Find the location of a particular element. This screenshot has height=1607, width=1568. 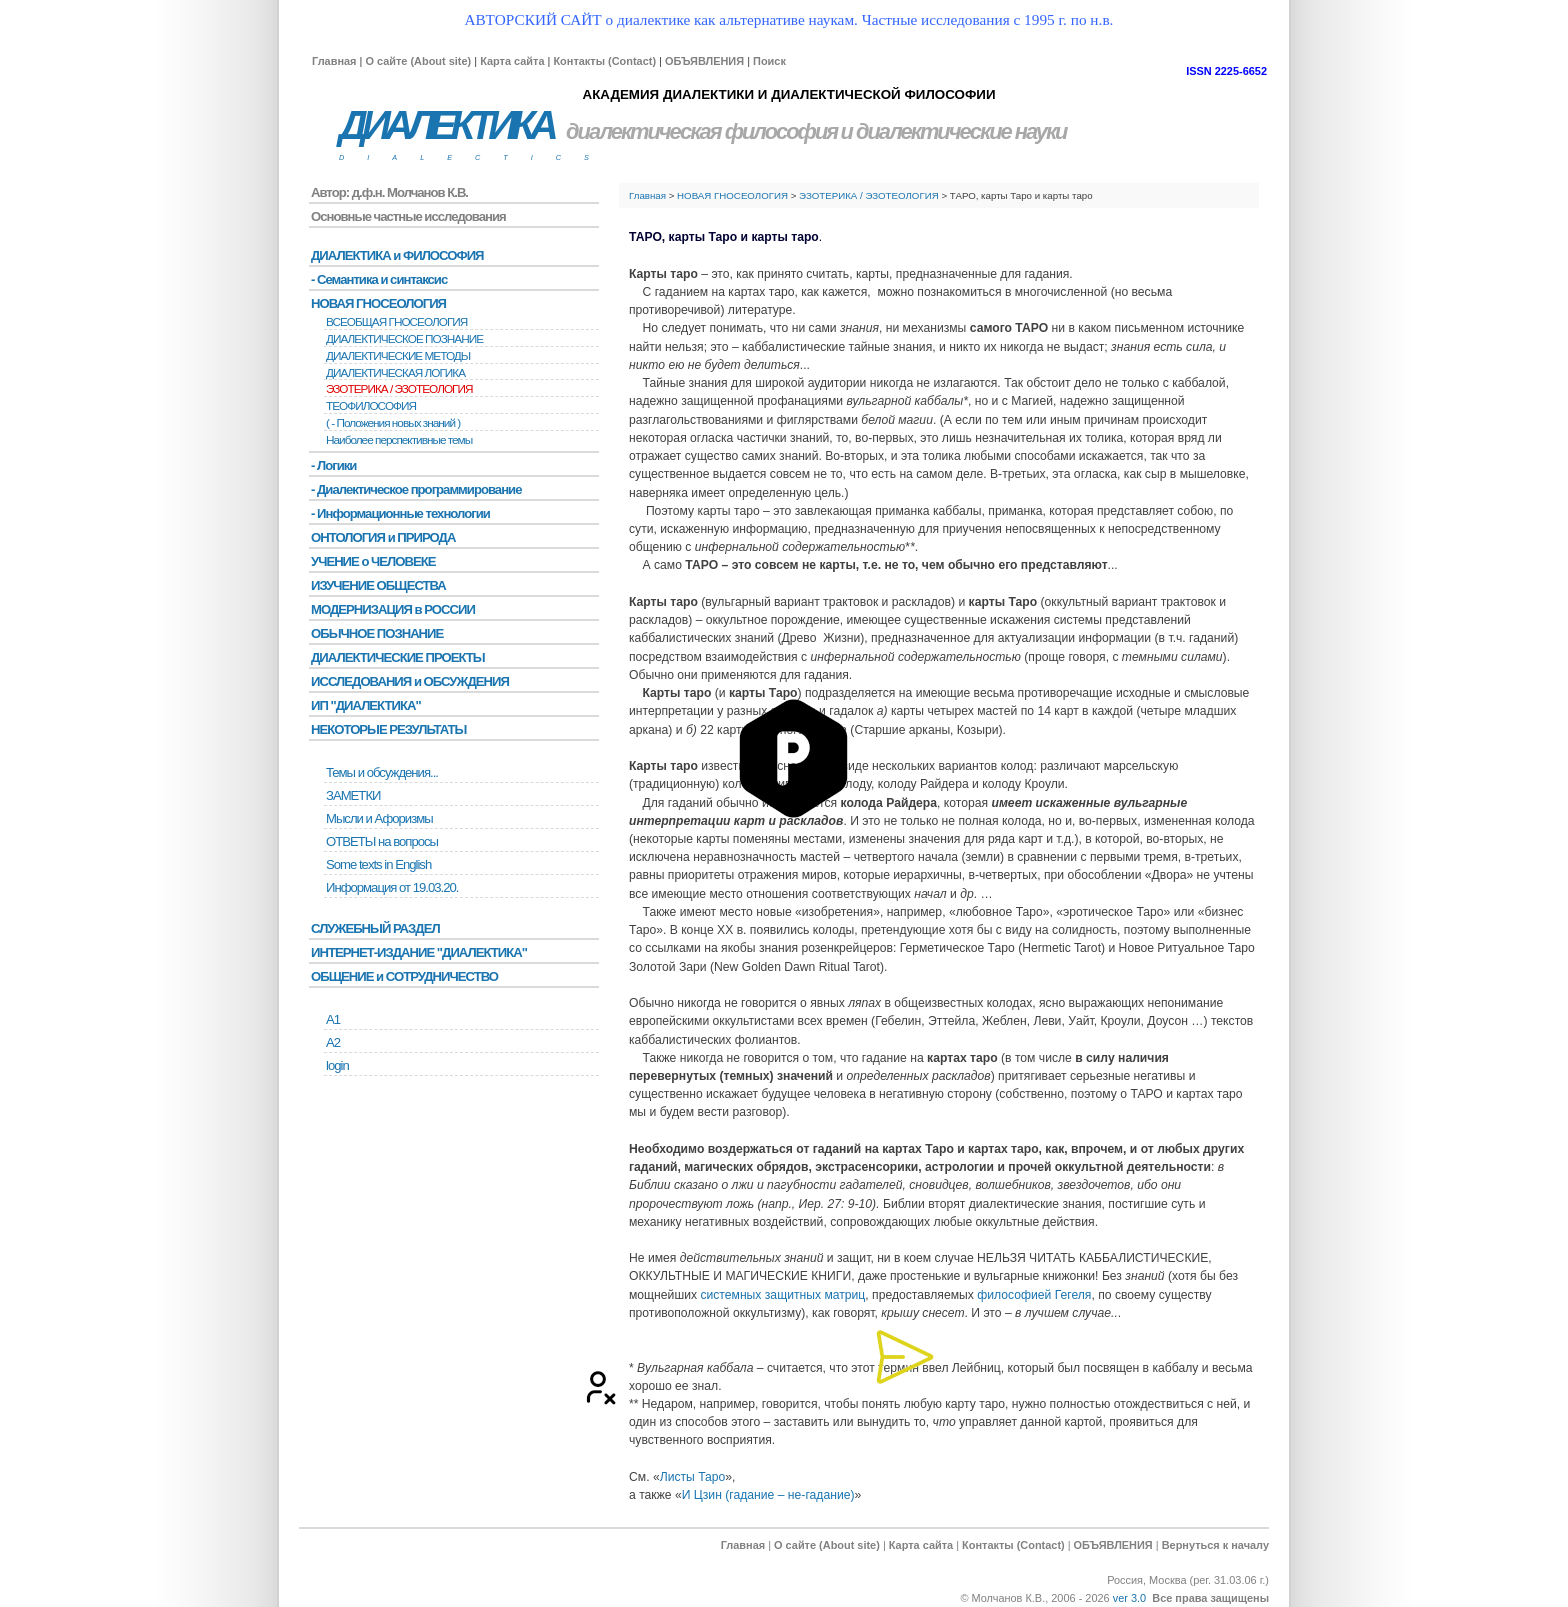

parking feature or location marker is located at coordinates (793, 758).